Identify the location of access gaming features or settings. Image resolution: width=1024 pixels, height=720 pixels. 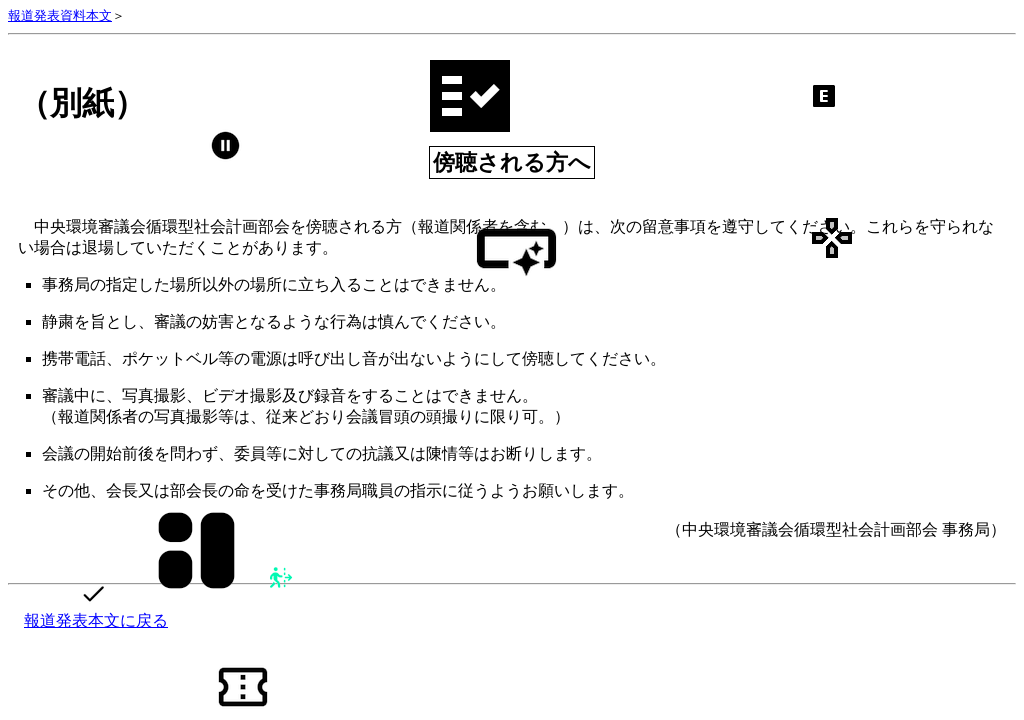
(832, 238).